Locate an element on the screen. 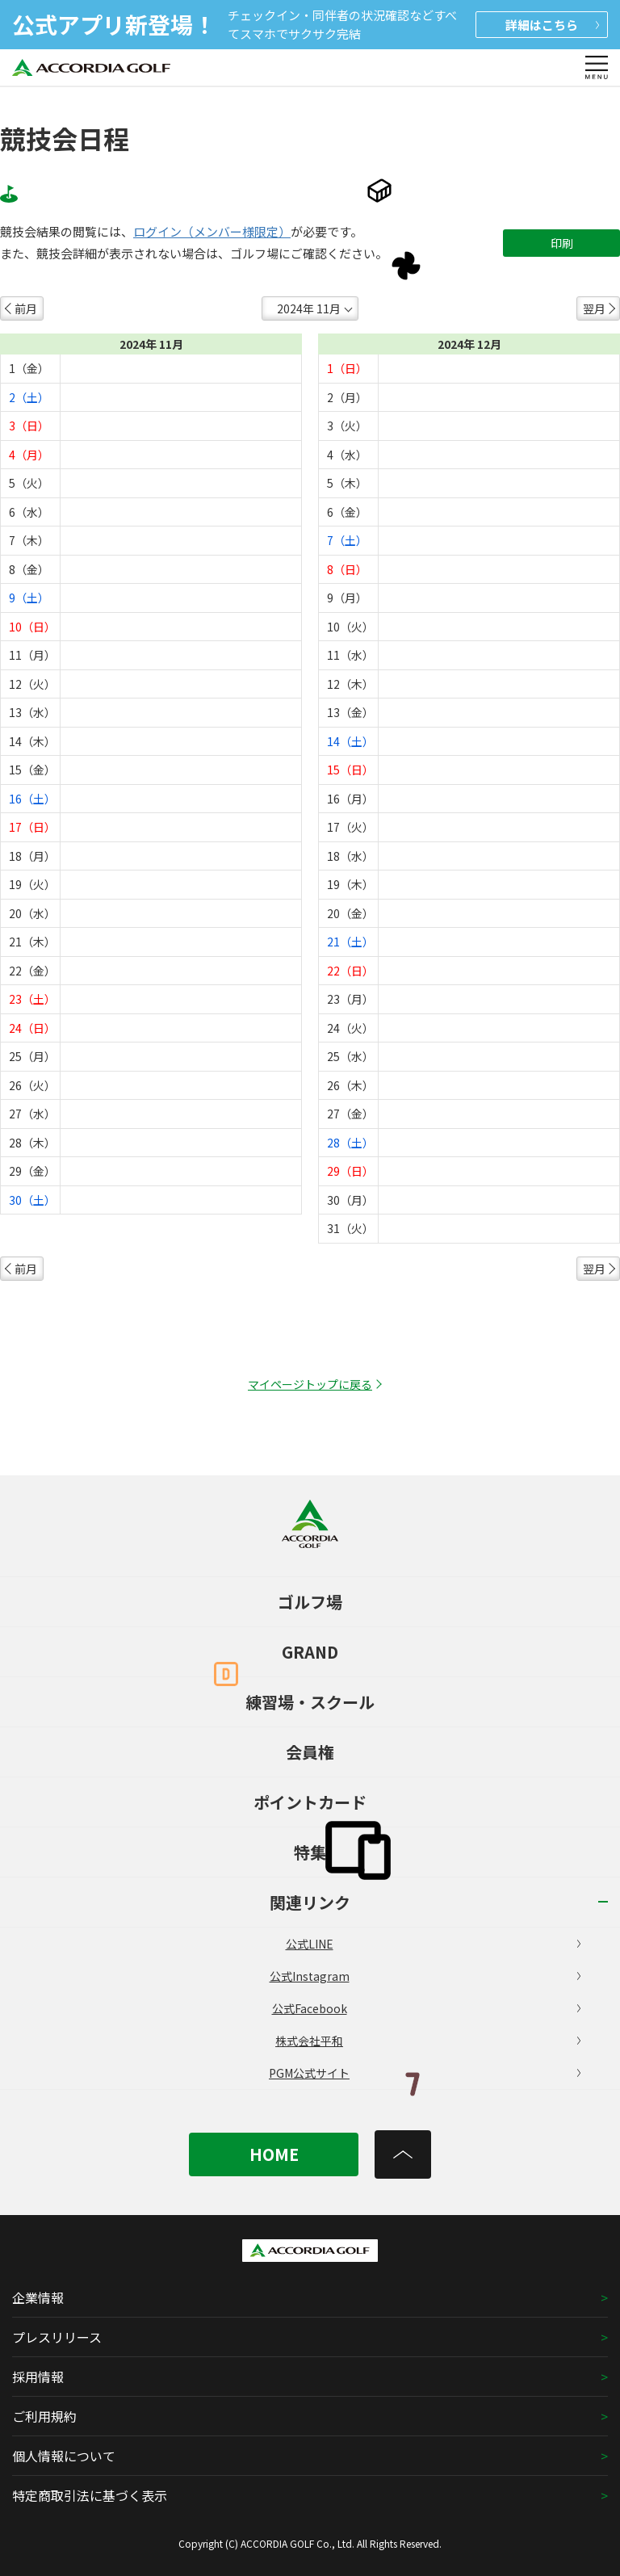 This screenshot has width=620, height=2576. indicates a "D" grade or rating is located at coordinates (226, 1674).